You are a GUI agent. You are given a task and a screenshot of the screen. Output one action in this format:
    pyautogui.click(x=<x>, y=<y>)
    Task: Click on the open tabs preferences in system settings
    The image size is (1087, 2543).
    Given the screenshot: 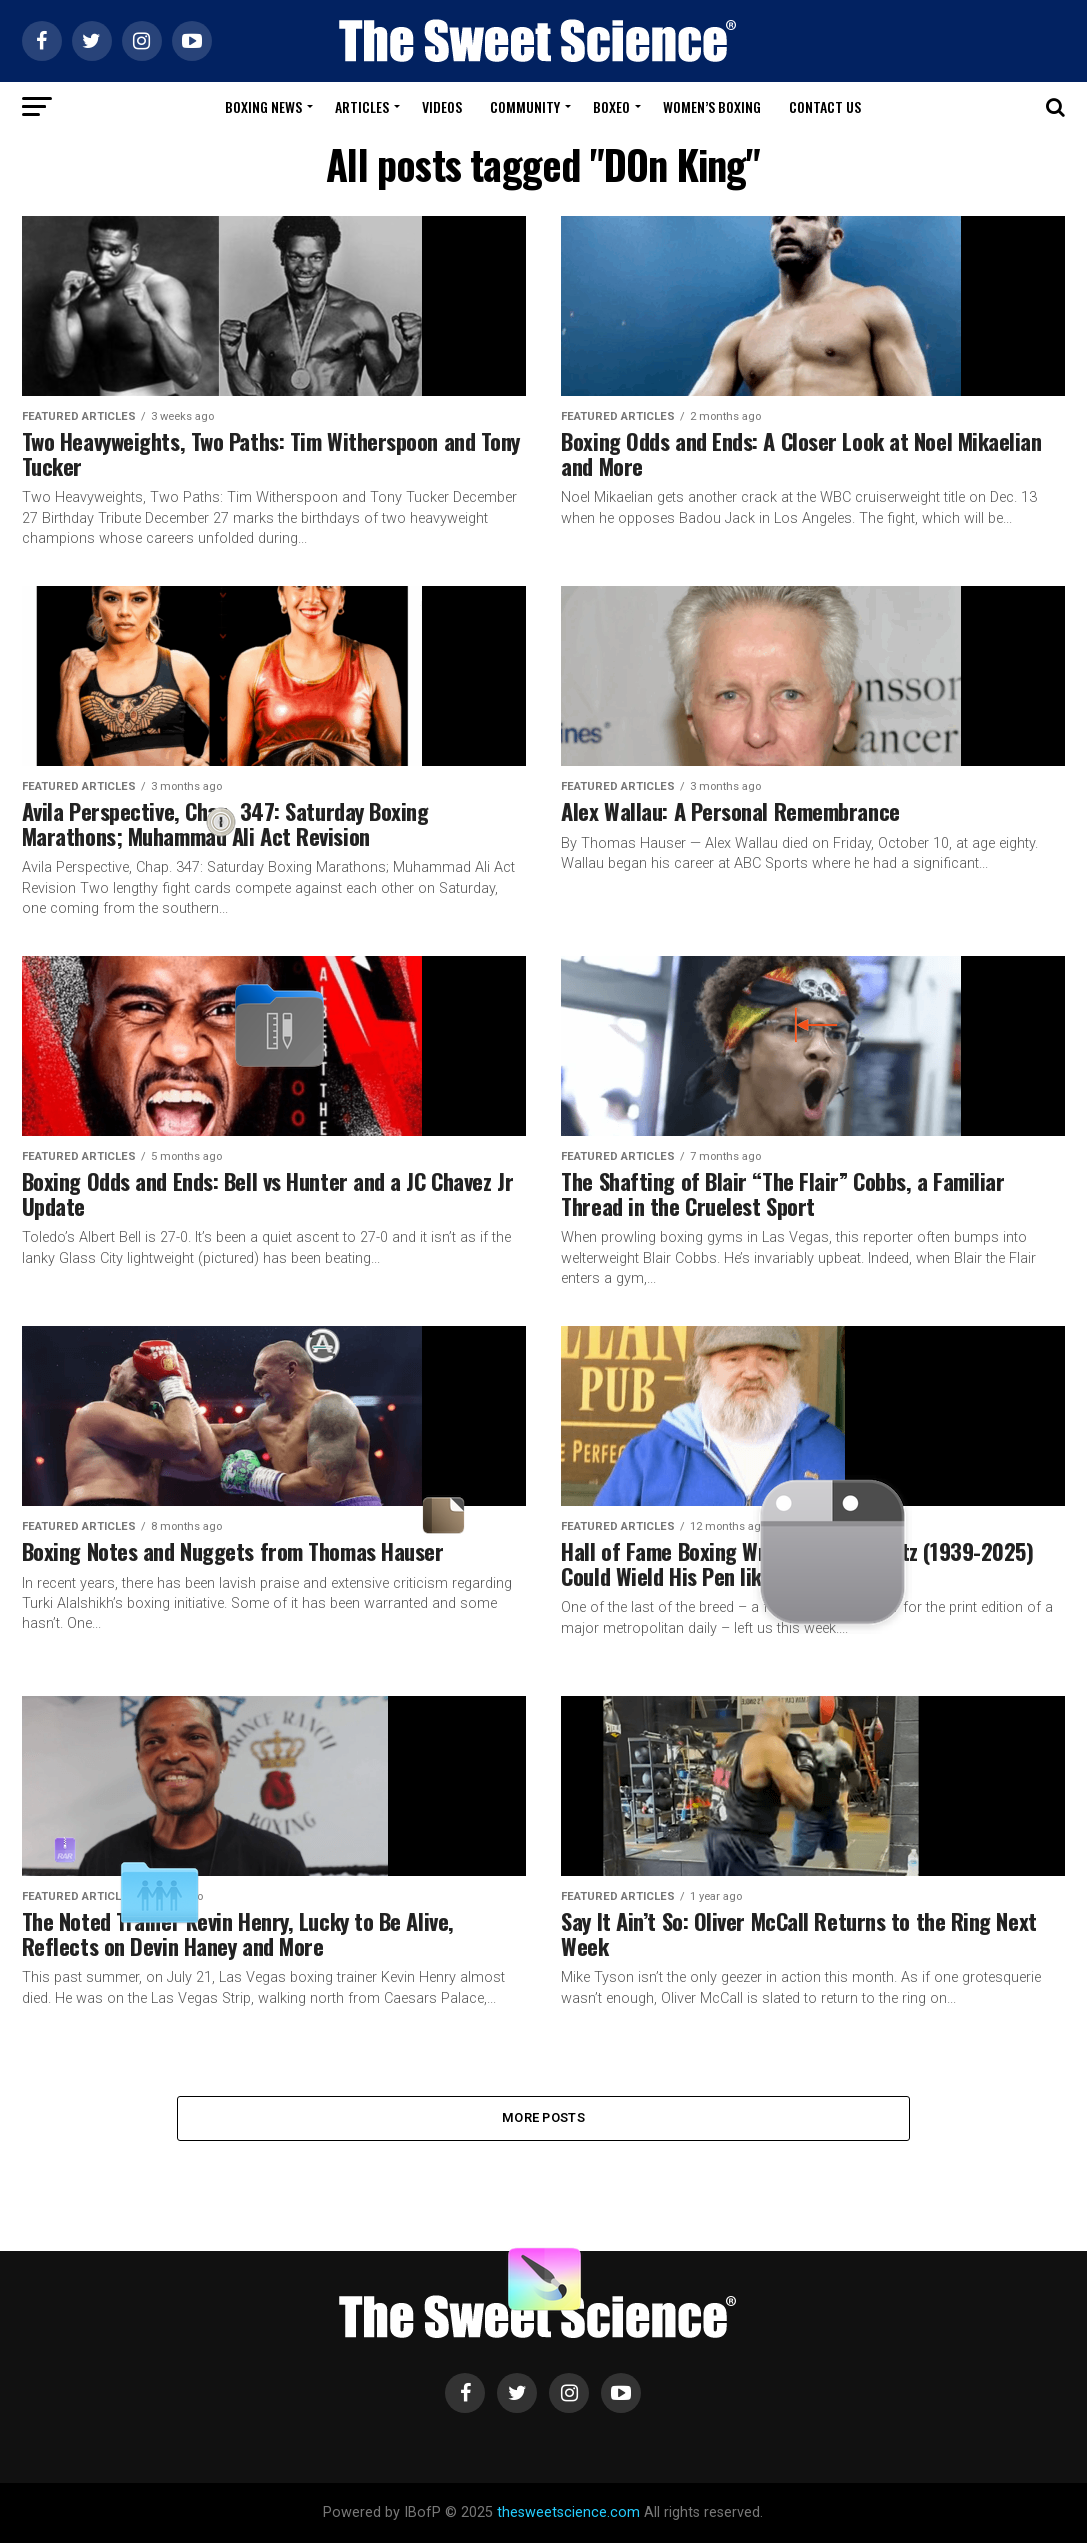 What is the action you would take?
    pyautogui.click(x=832, y=1554)
    